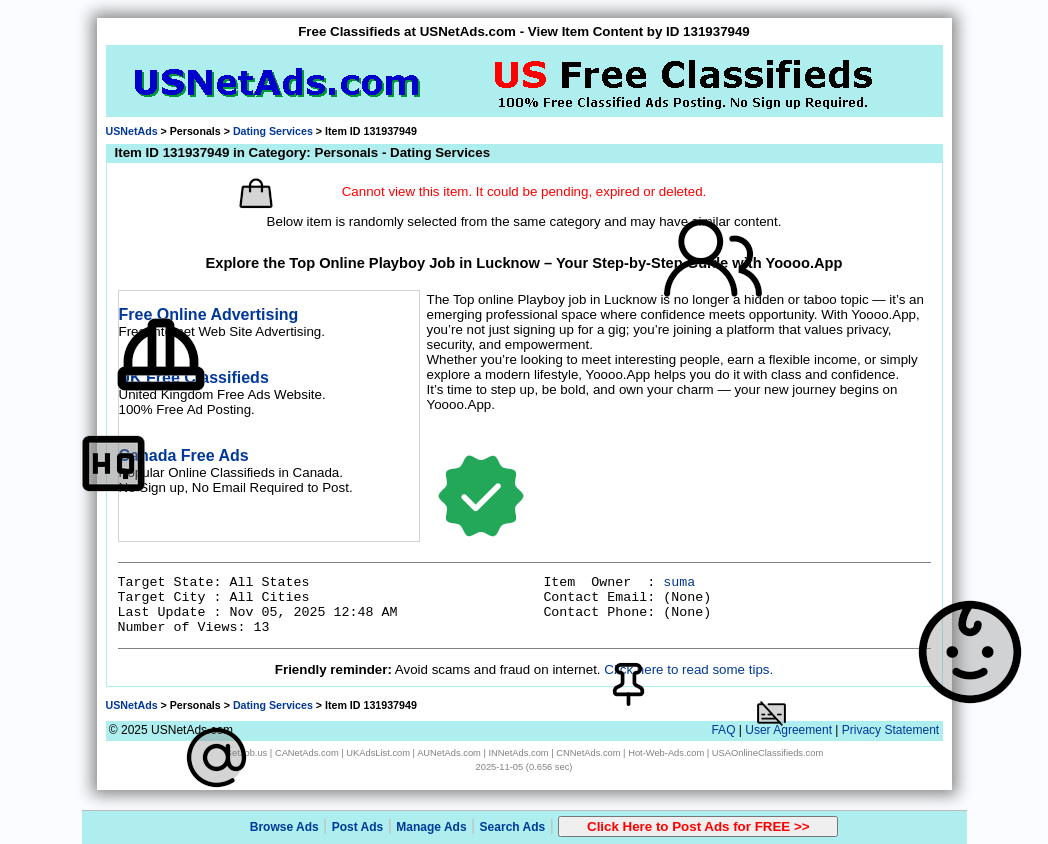  Describe the element at coordinates (113, 463) in the screenshot. I see `toggle high quality video or audio playback` at that location.